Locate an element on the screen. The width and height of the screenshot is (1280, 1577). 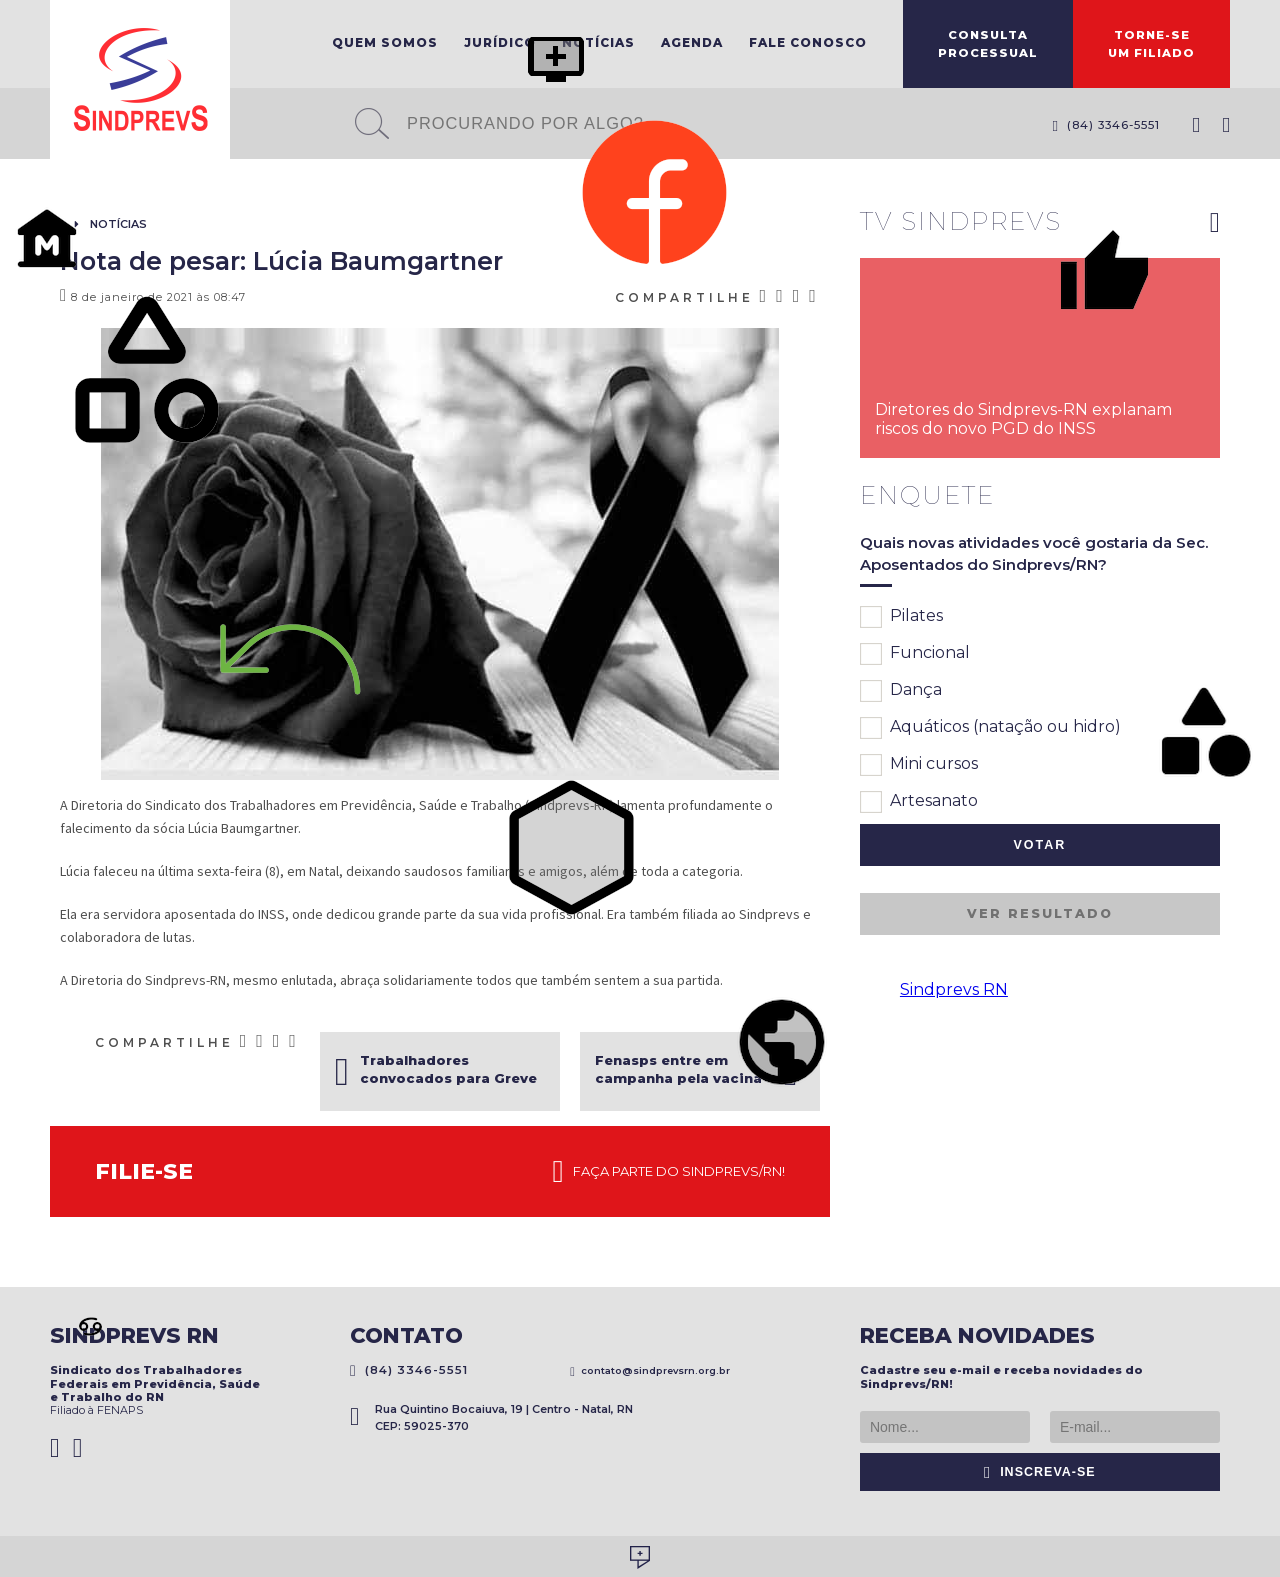
access shape tools or drawing options is located at coordinates (147, 371).